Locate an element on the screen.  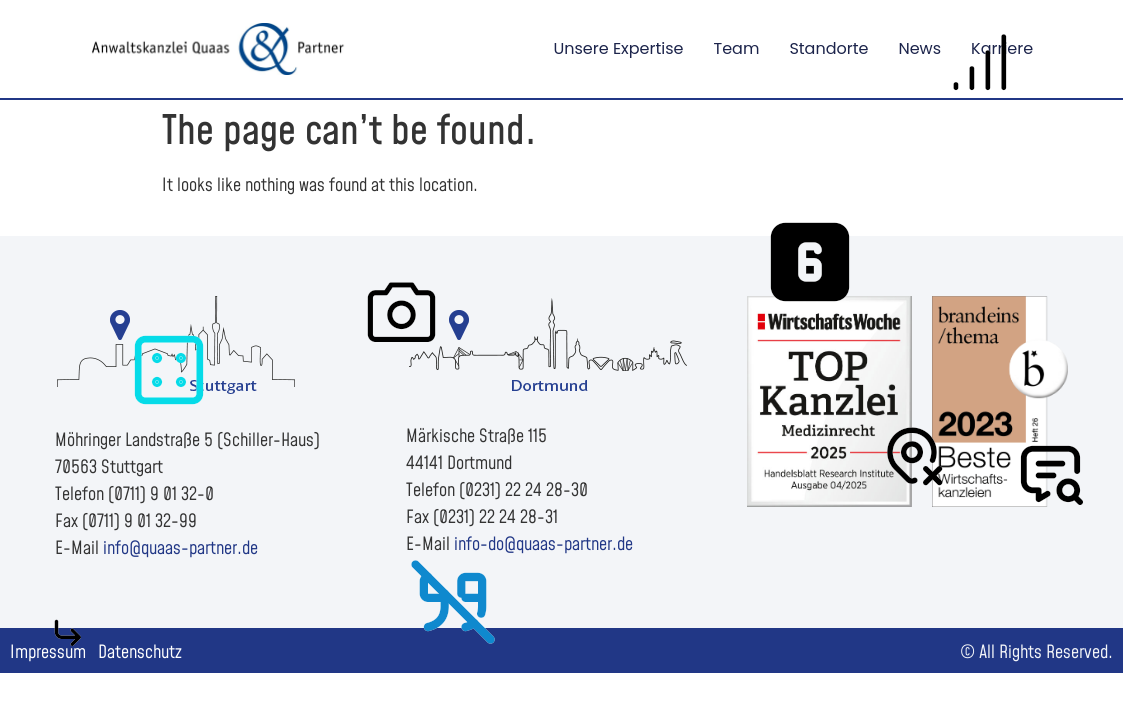
indicates step 6 in a numbered sequence is located at coordinates (810, 262).